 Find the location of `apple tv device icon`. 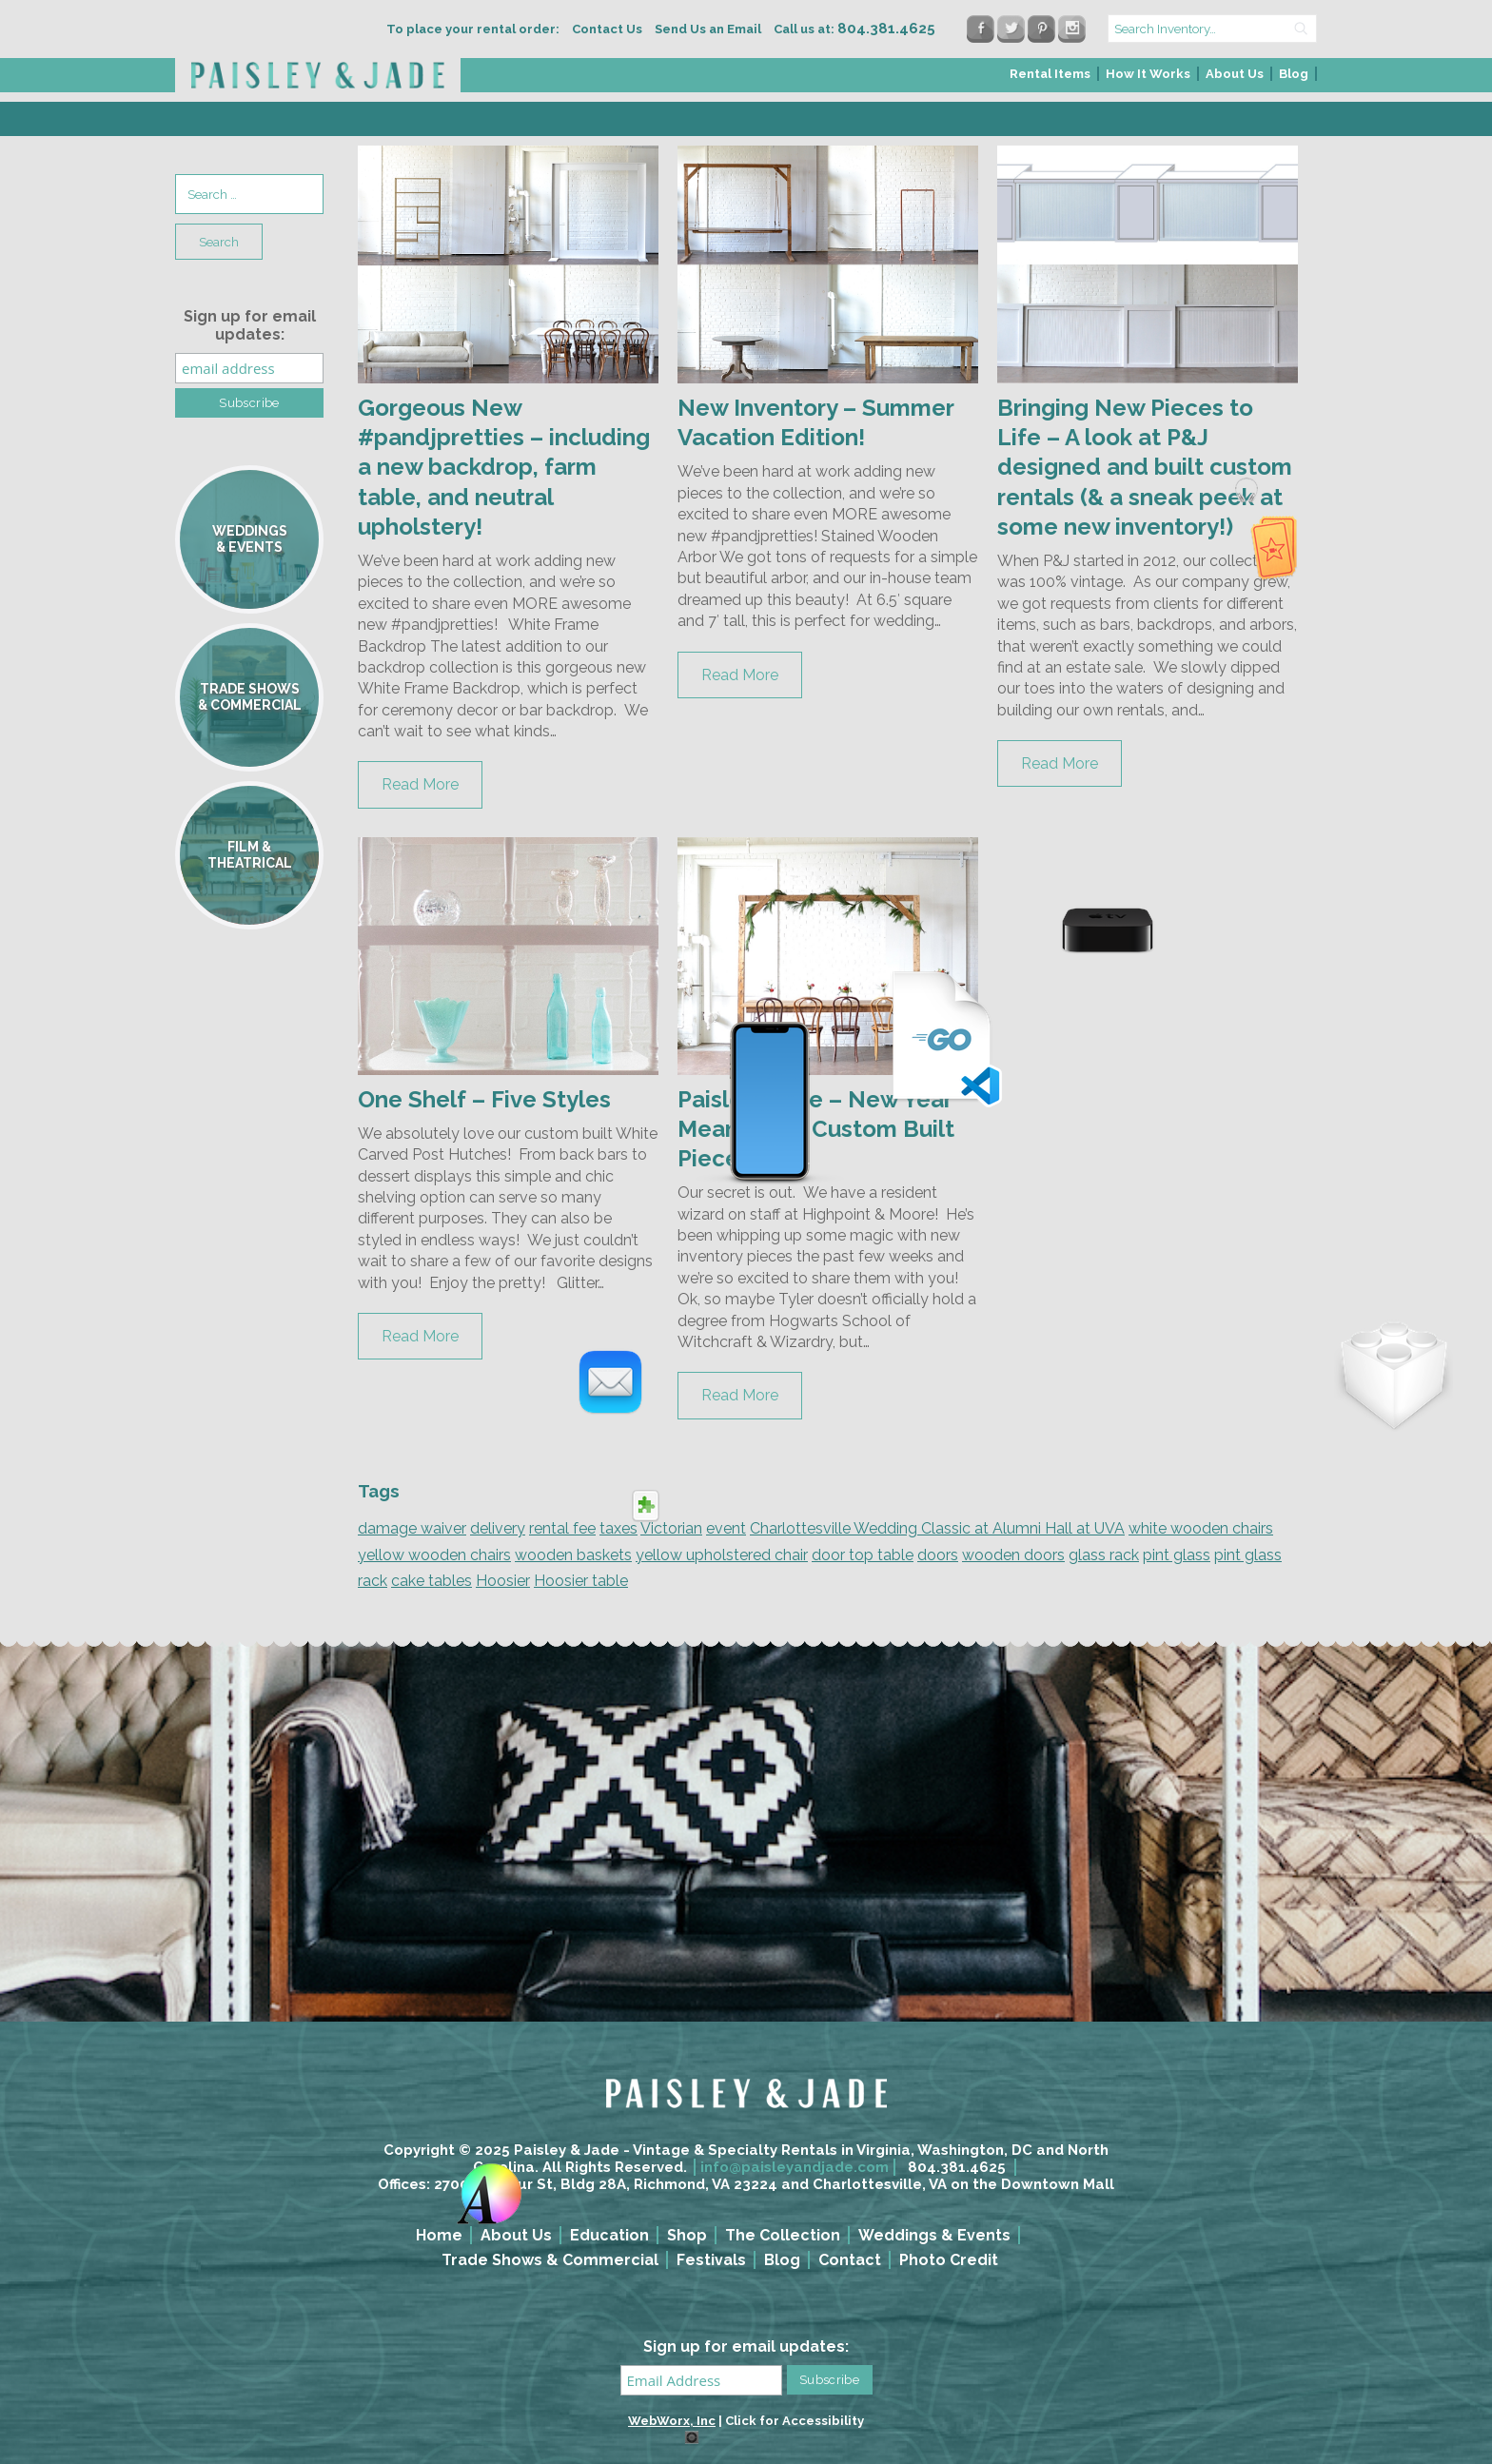

apple tv device icon is located at coordinates (1108, 916).